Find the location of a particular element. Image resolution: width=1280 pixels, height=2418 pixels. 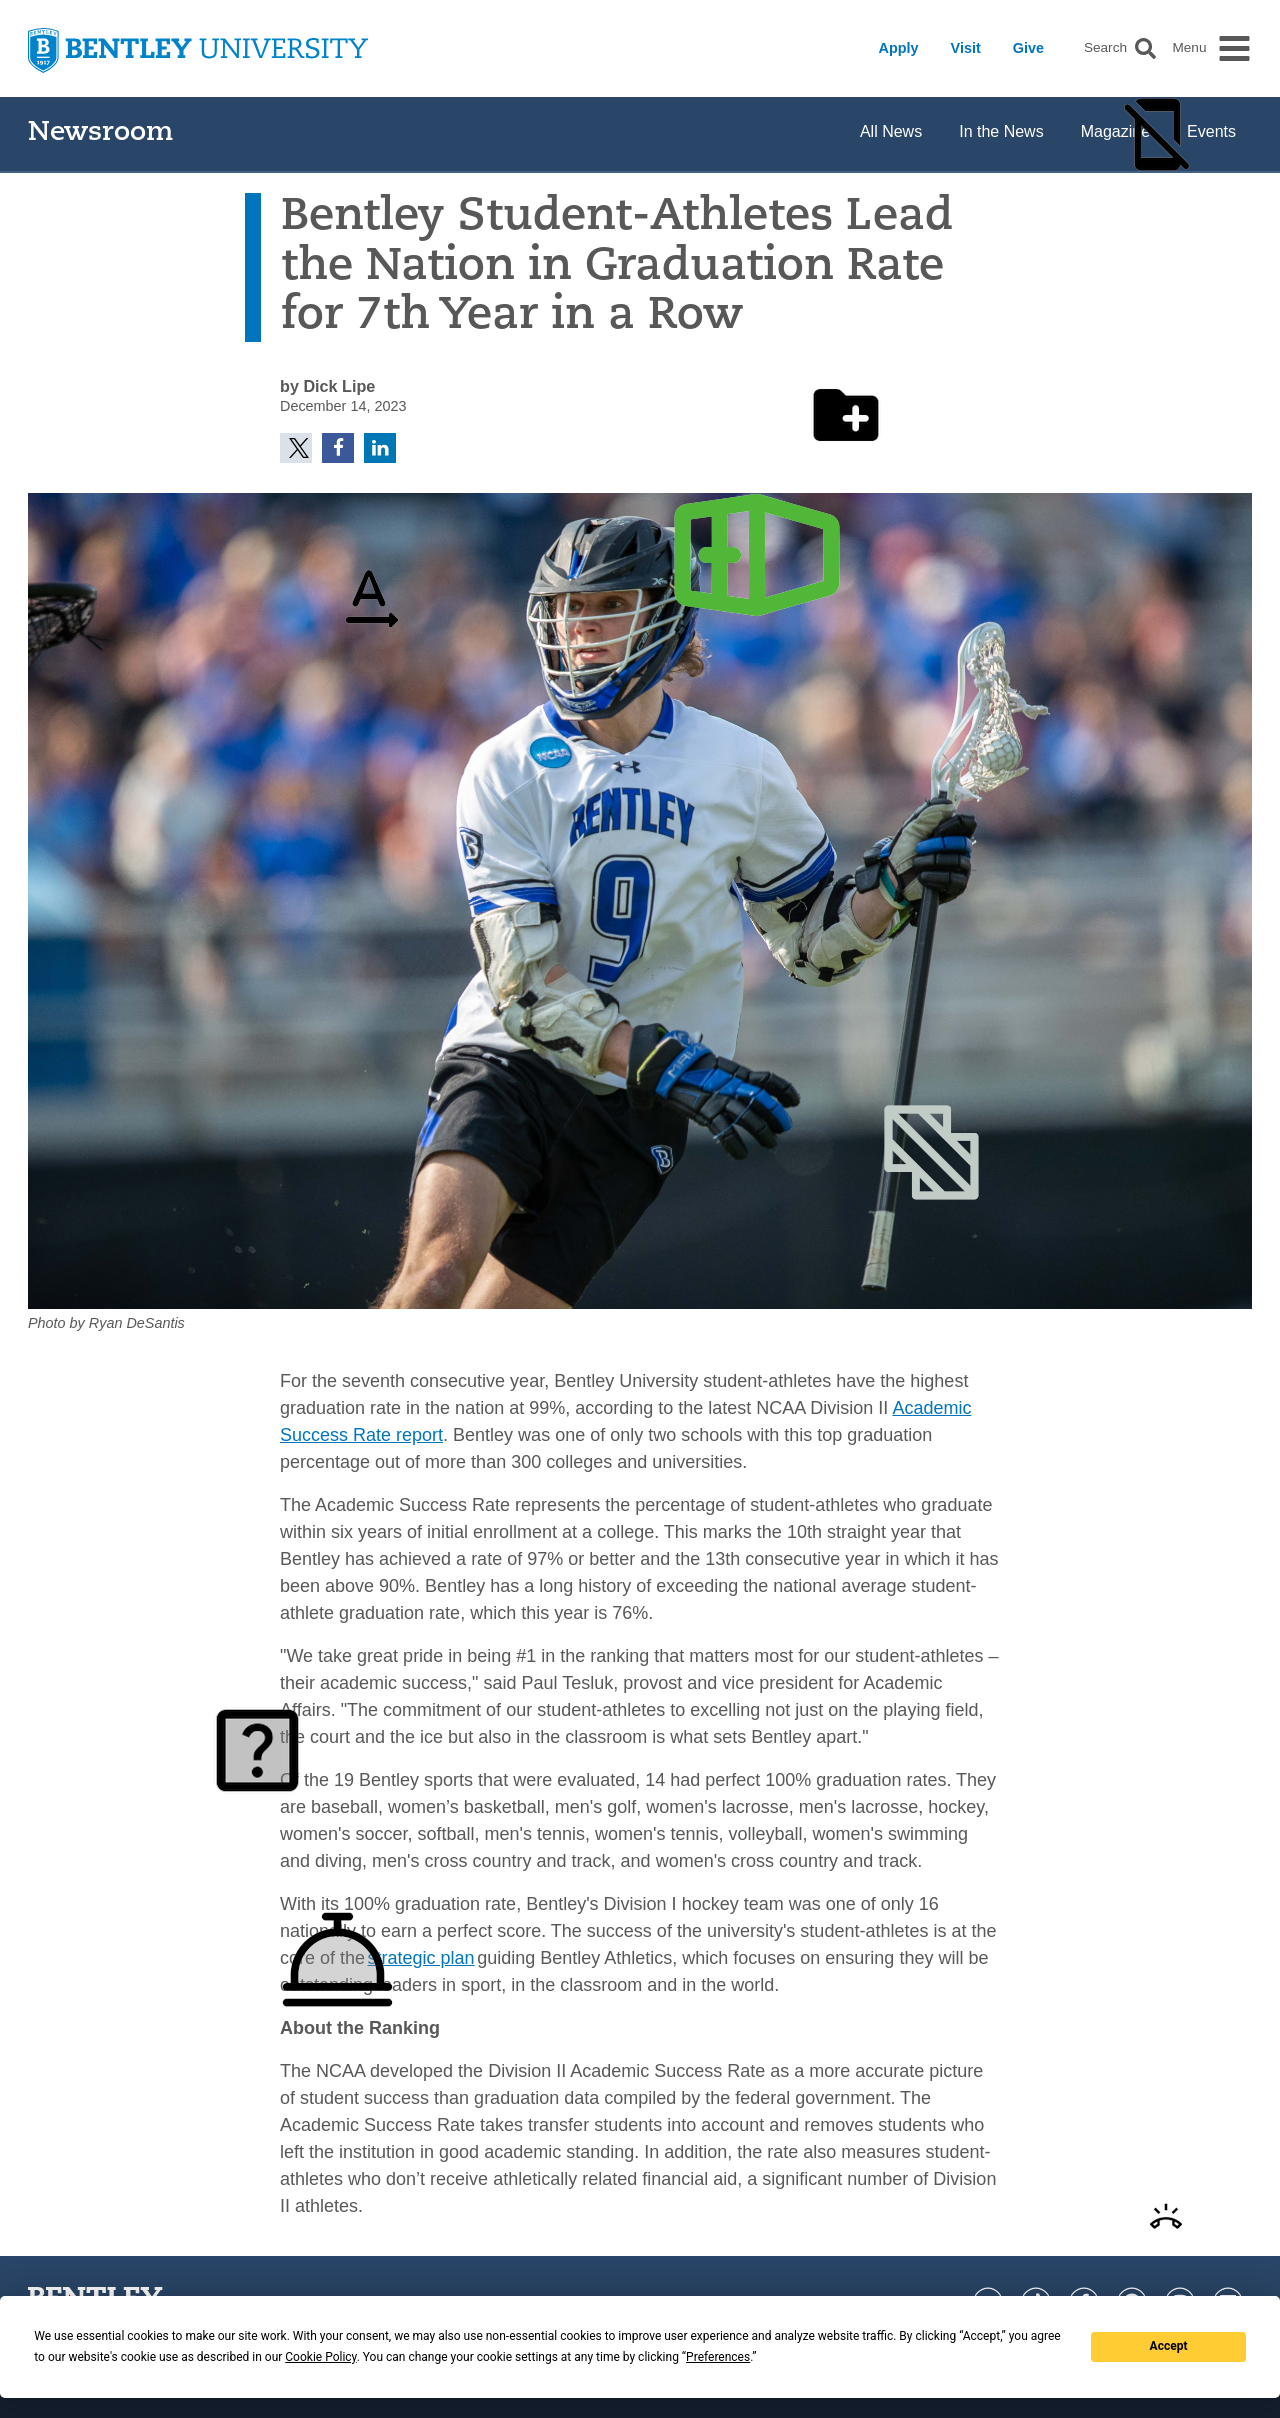

access help center or support resources is located at coordinates (257, 1750).